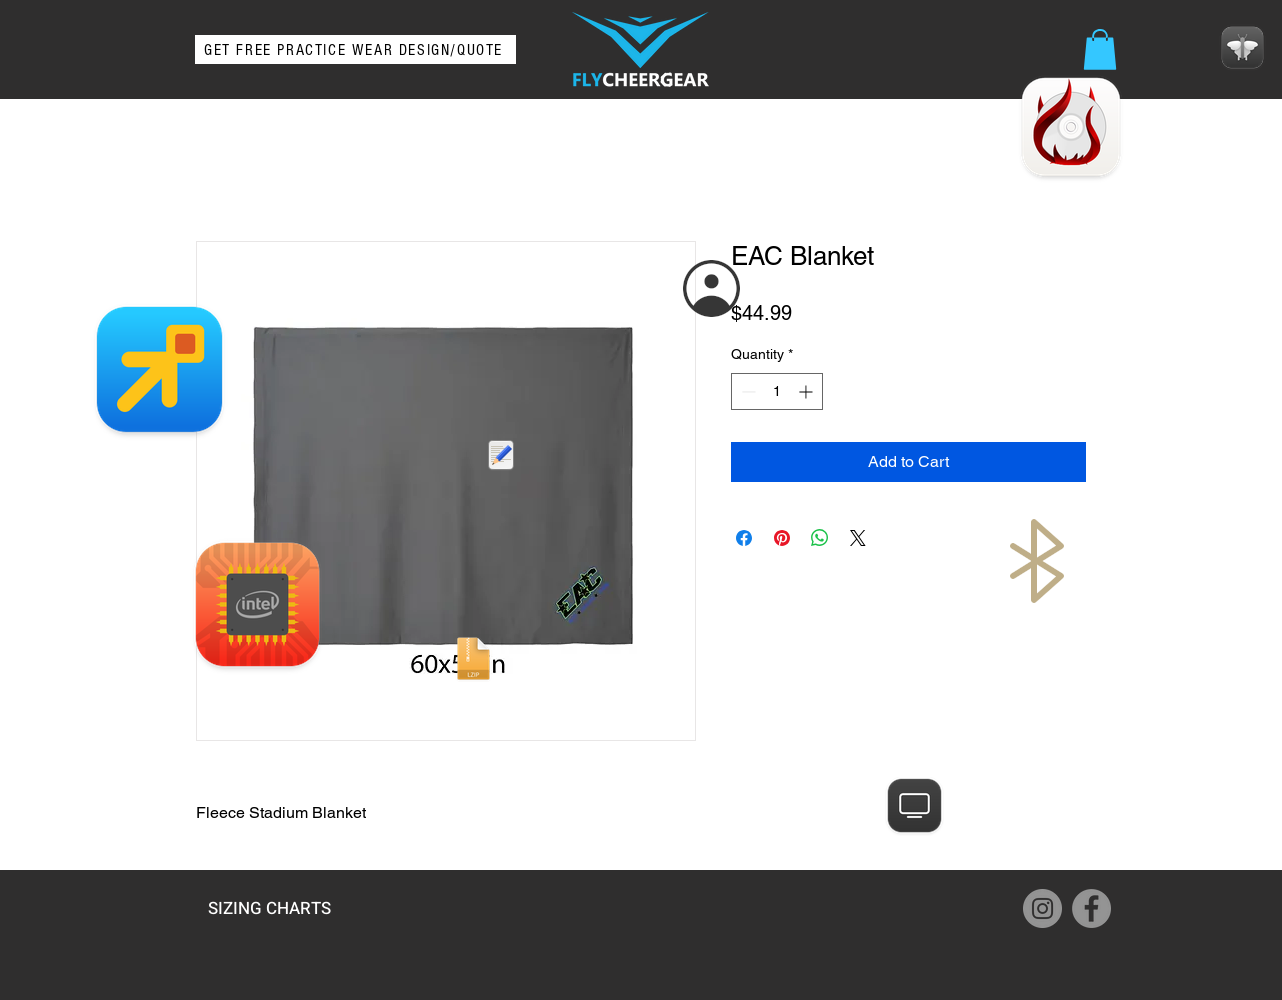 The height and width of the screenshot is (1000, 1282). I want to click on launch intel system monitoring or diagnostics app, so click(257, 604).